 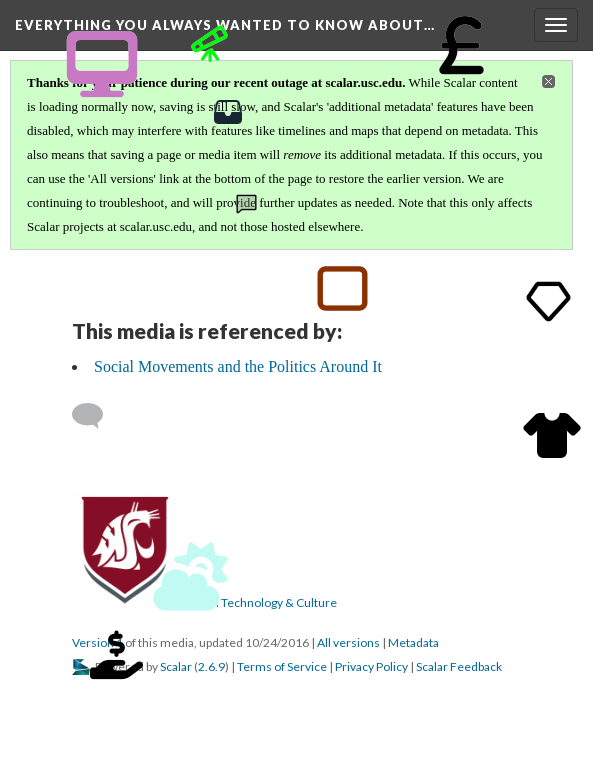 What do you see at coordinates (552, 434) in the screenshot?
I see `browse clothing or apparel items` at bounding box center [552, 434].